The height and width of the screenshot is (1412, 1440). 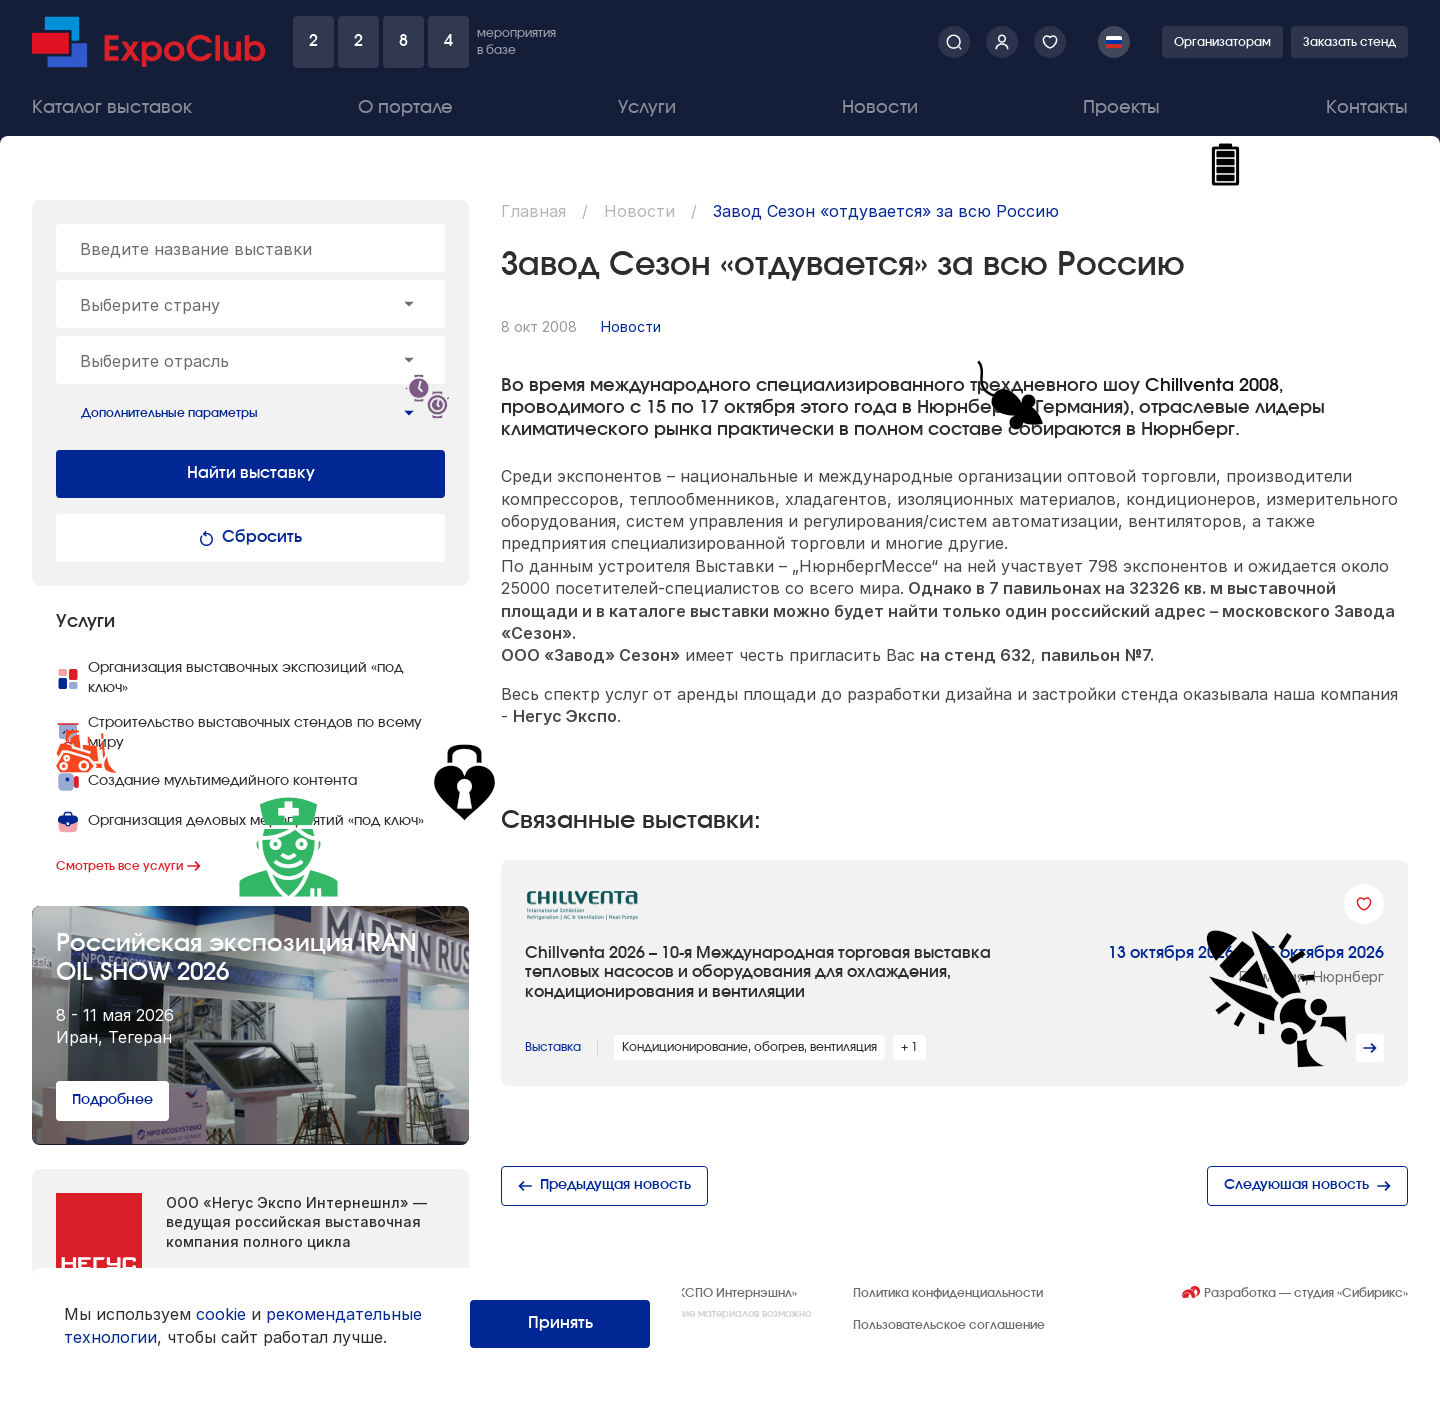 What do you see at coordinates (1275, 998) in the screenshot?
I see `indicates earwig pest type in an insect identification app` at bounding box center [1275, 998].